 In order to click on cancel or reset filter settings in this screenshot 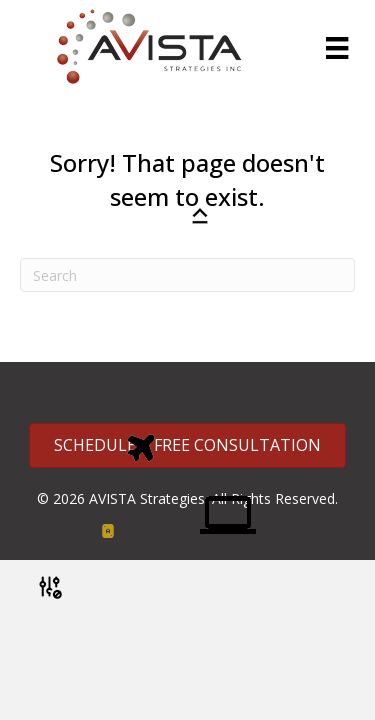, I will do `click(49, 586)`.